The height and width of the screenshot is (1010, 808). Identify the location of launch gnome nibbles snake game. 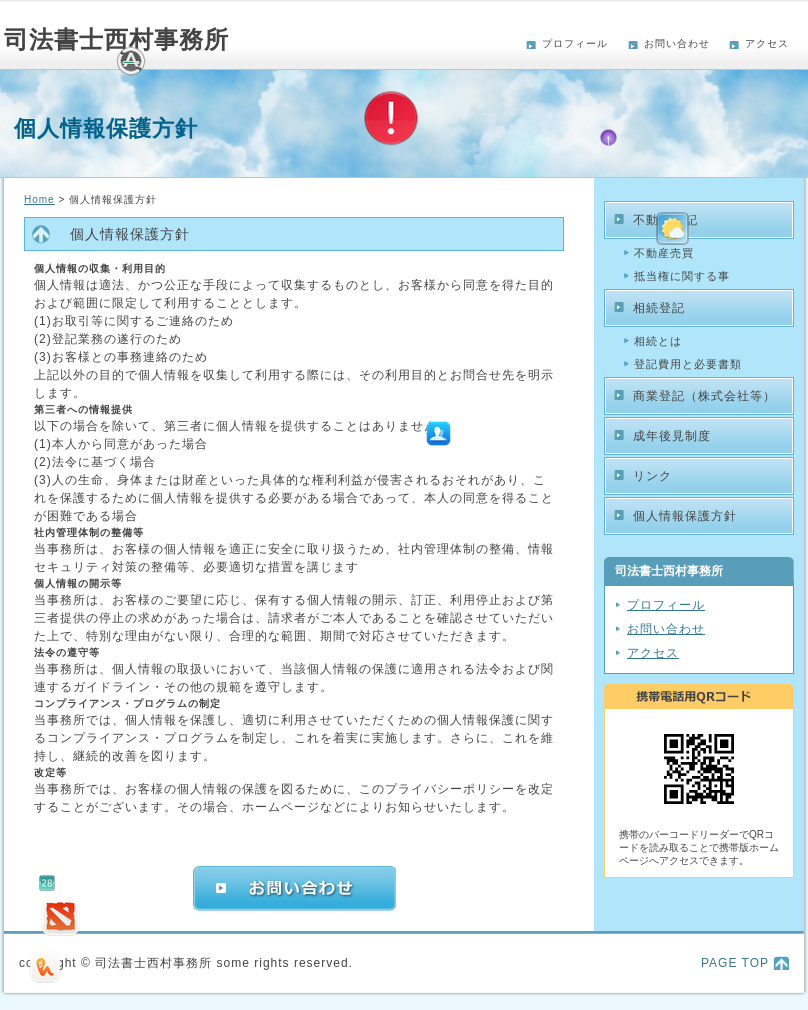
(45, 967).